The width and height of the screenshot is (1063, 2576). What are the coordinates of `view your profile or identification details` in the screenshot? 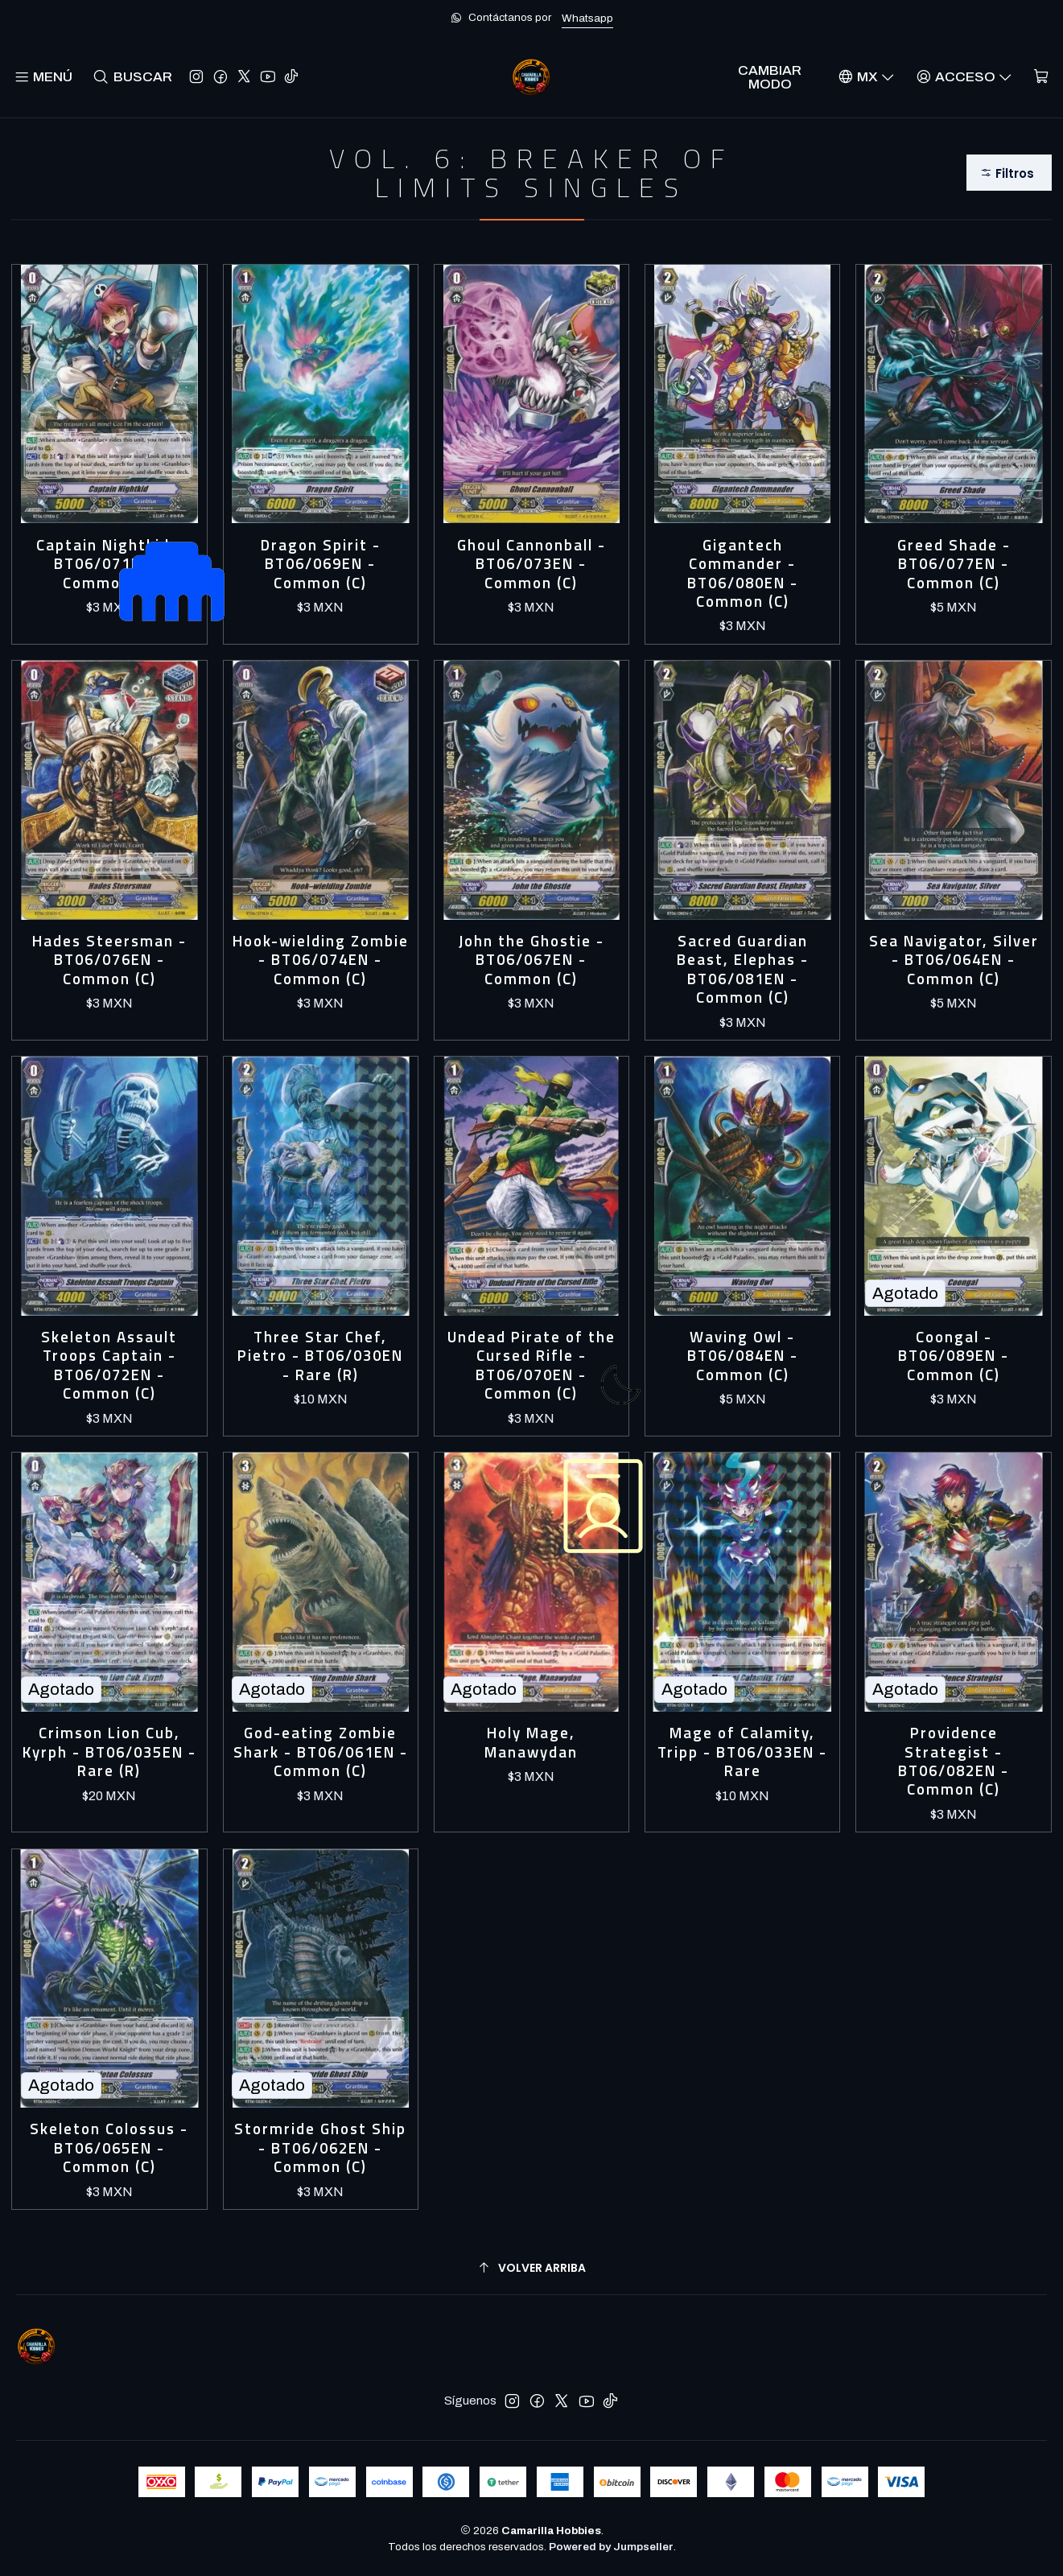 It's located at (603, 1506).